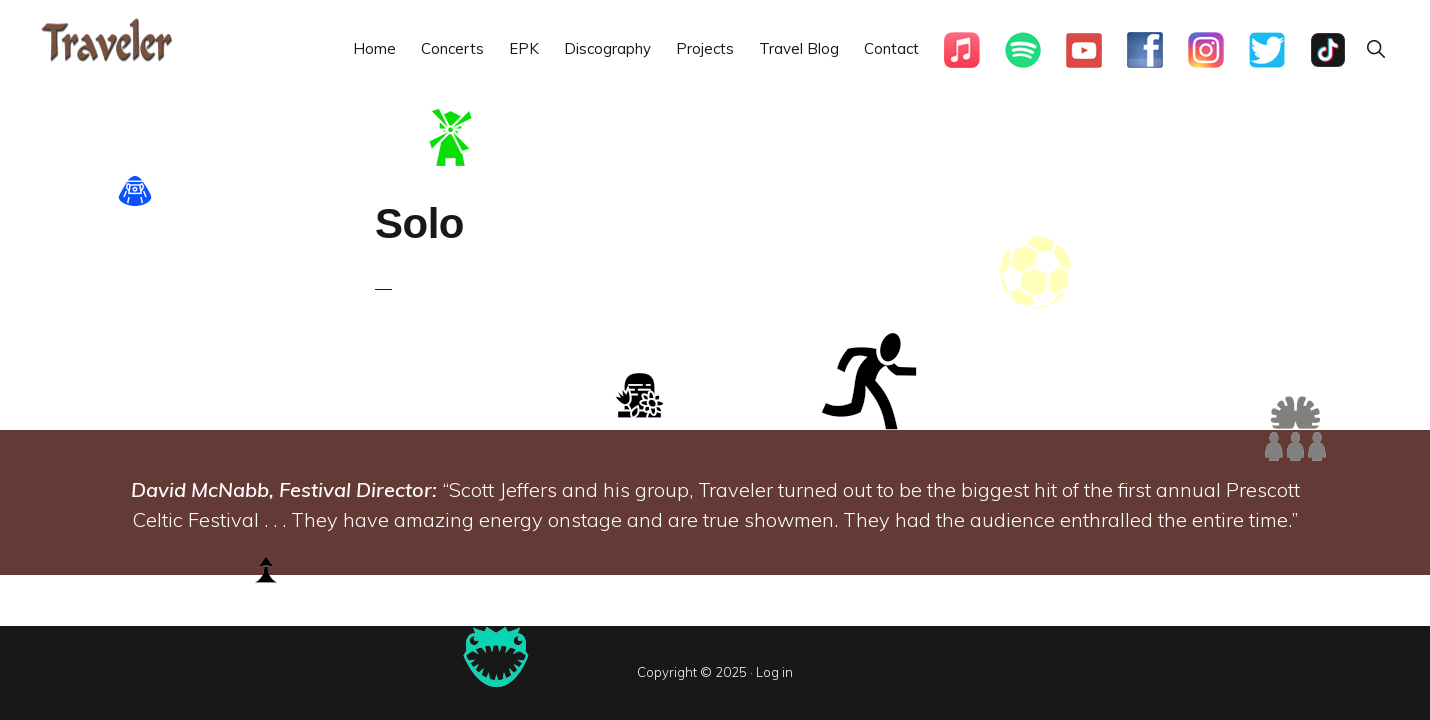 The width and height of the screenshot is (1430, 720). Describe the element at coordinates (1295, 428) in the screenshot. I see `access collaborative brainstorming features` at that location.